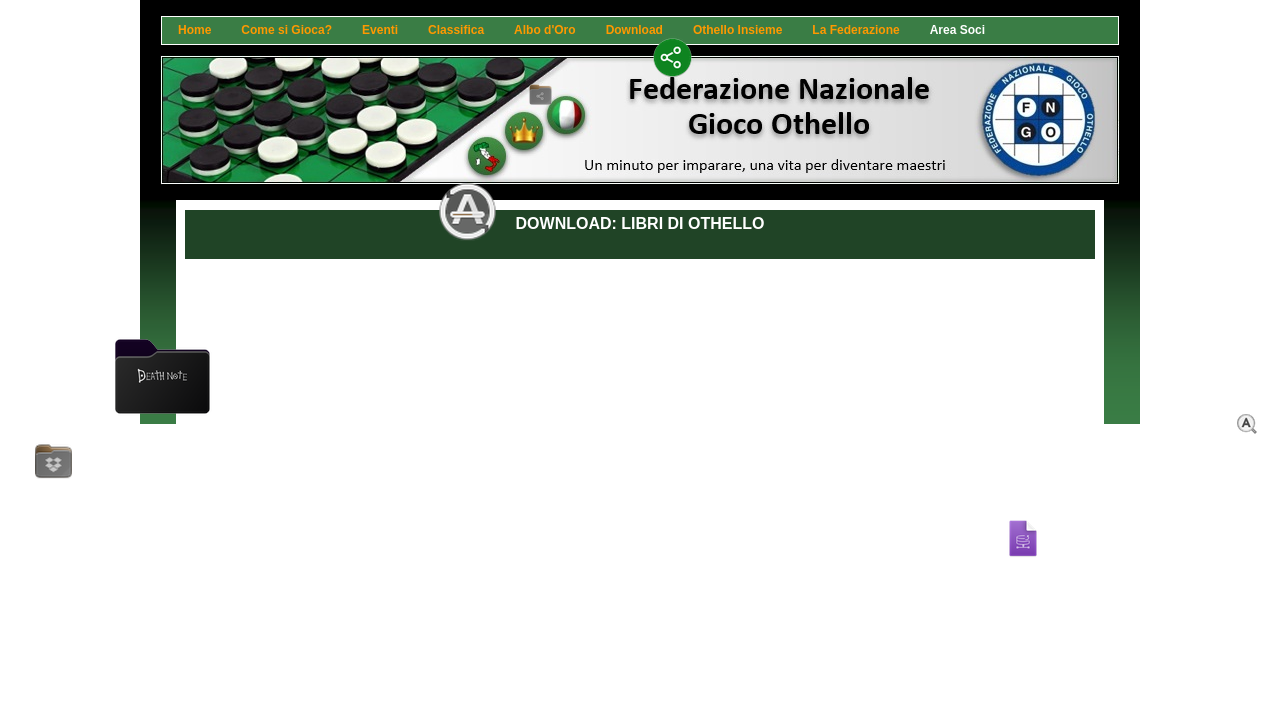 Image resolution: width=1280 pixels, height=720 pixels. Describe the element at coordinates (540, 94) in the screenshot. I see `open your public shared folder` at that location.